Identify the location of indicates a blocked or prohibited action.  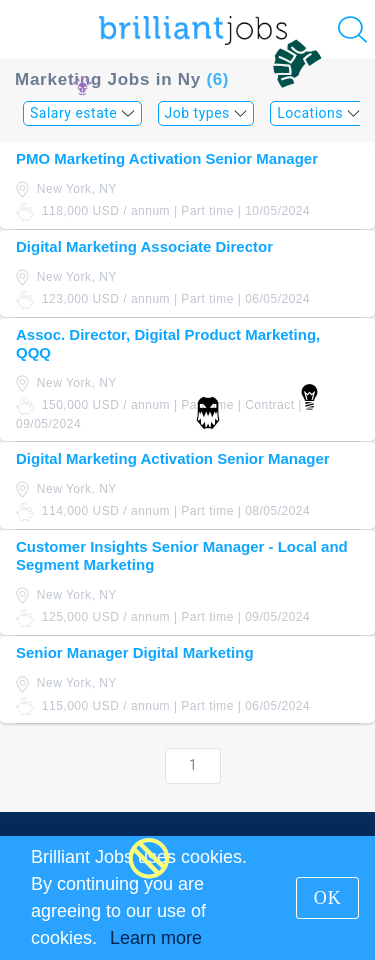
(149, 858).